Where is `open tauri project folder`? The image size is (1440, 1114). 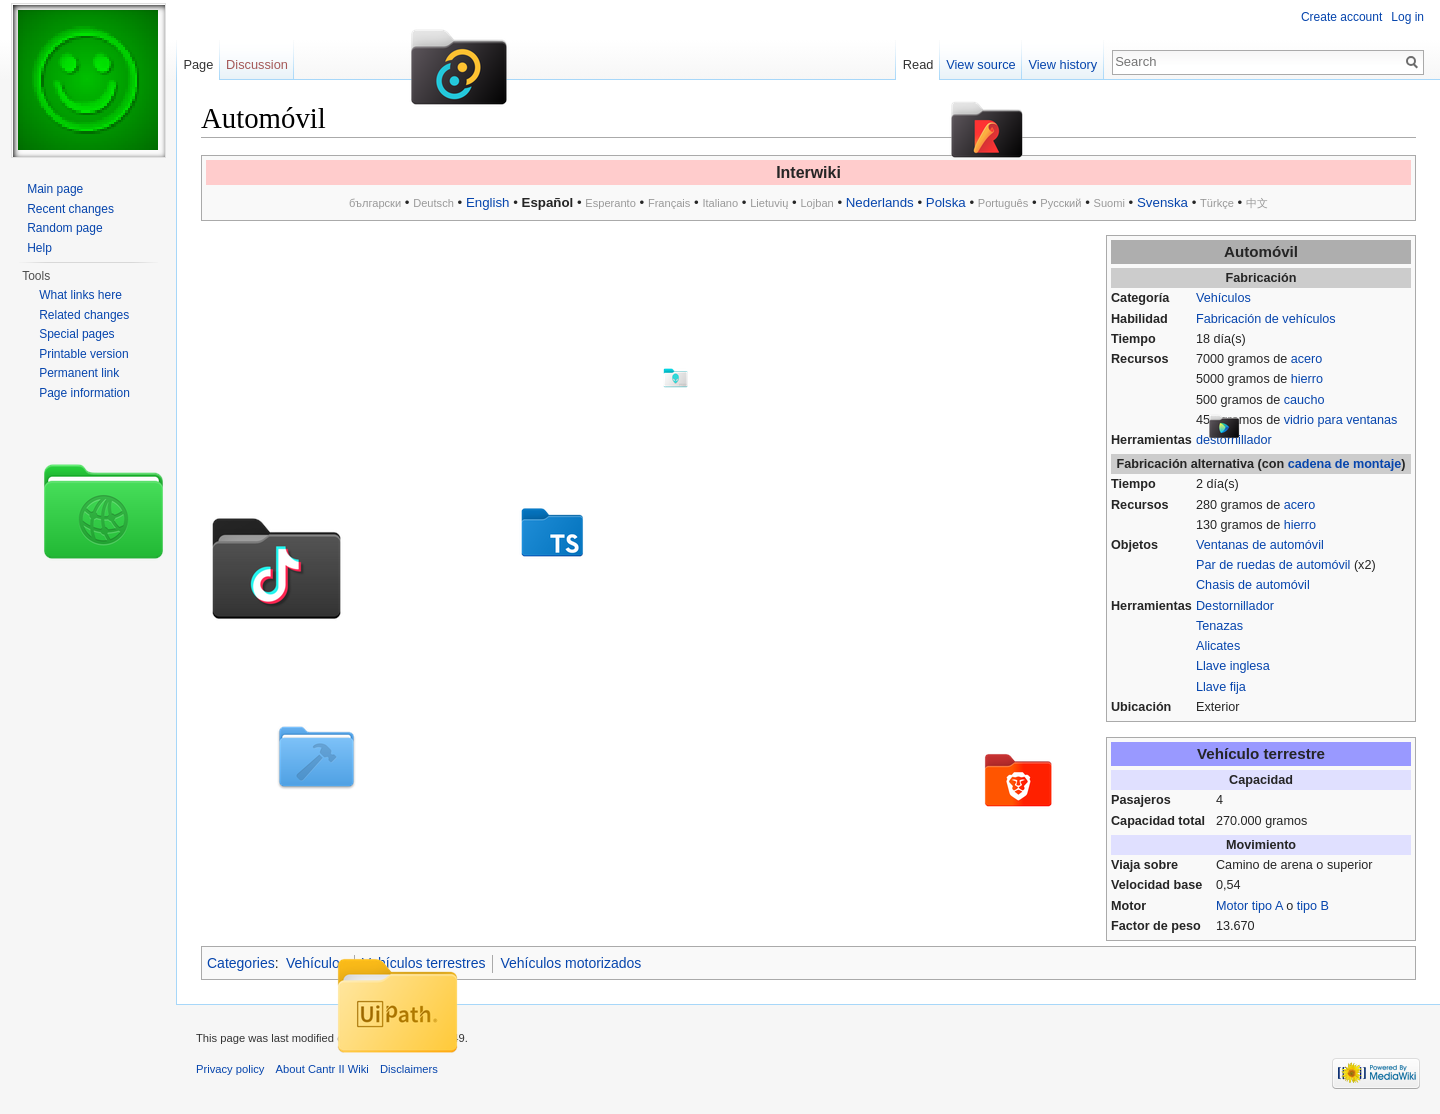
open tauri project folder is located at coordinates (458, 69).